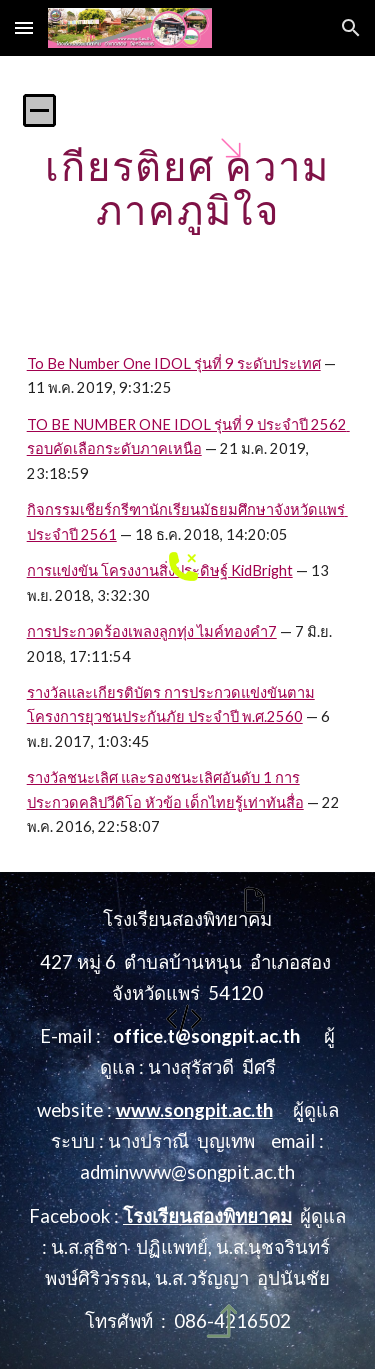 The height and width of the screenshot is (1369, 375). I want to click on view or edit source code, so click(184, 1019).